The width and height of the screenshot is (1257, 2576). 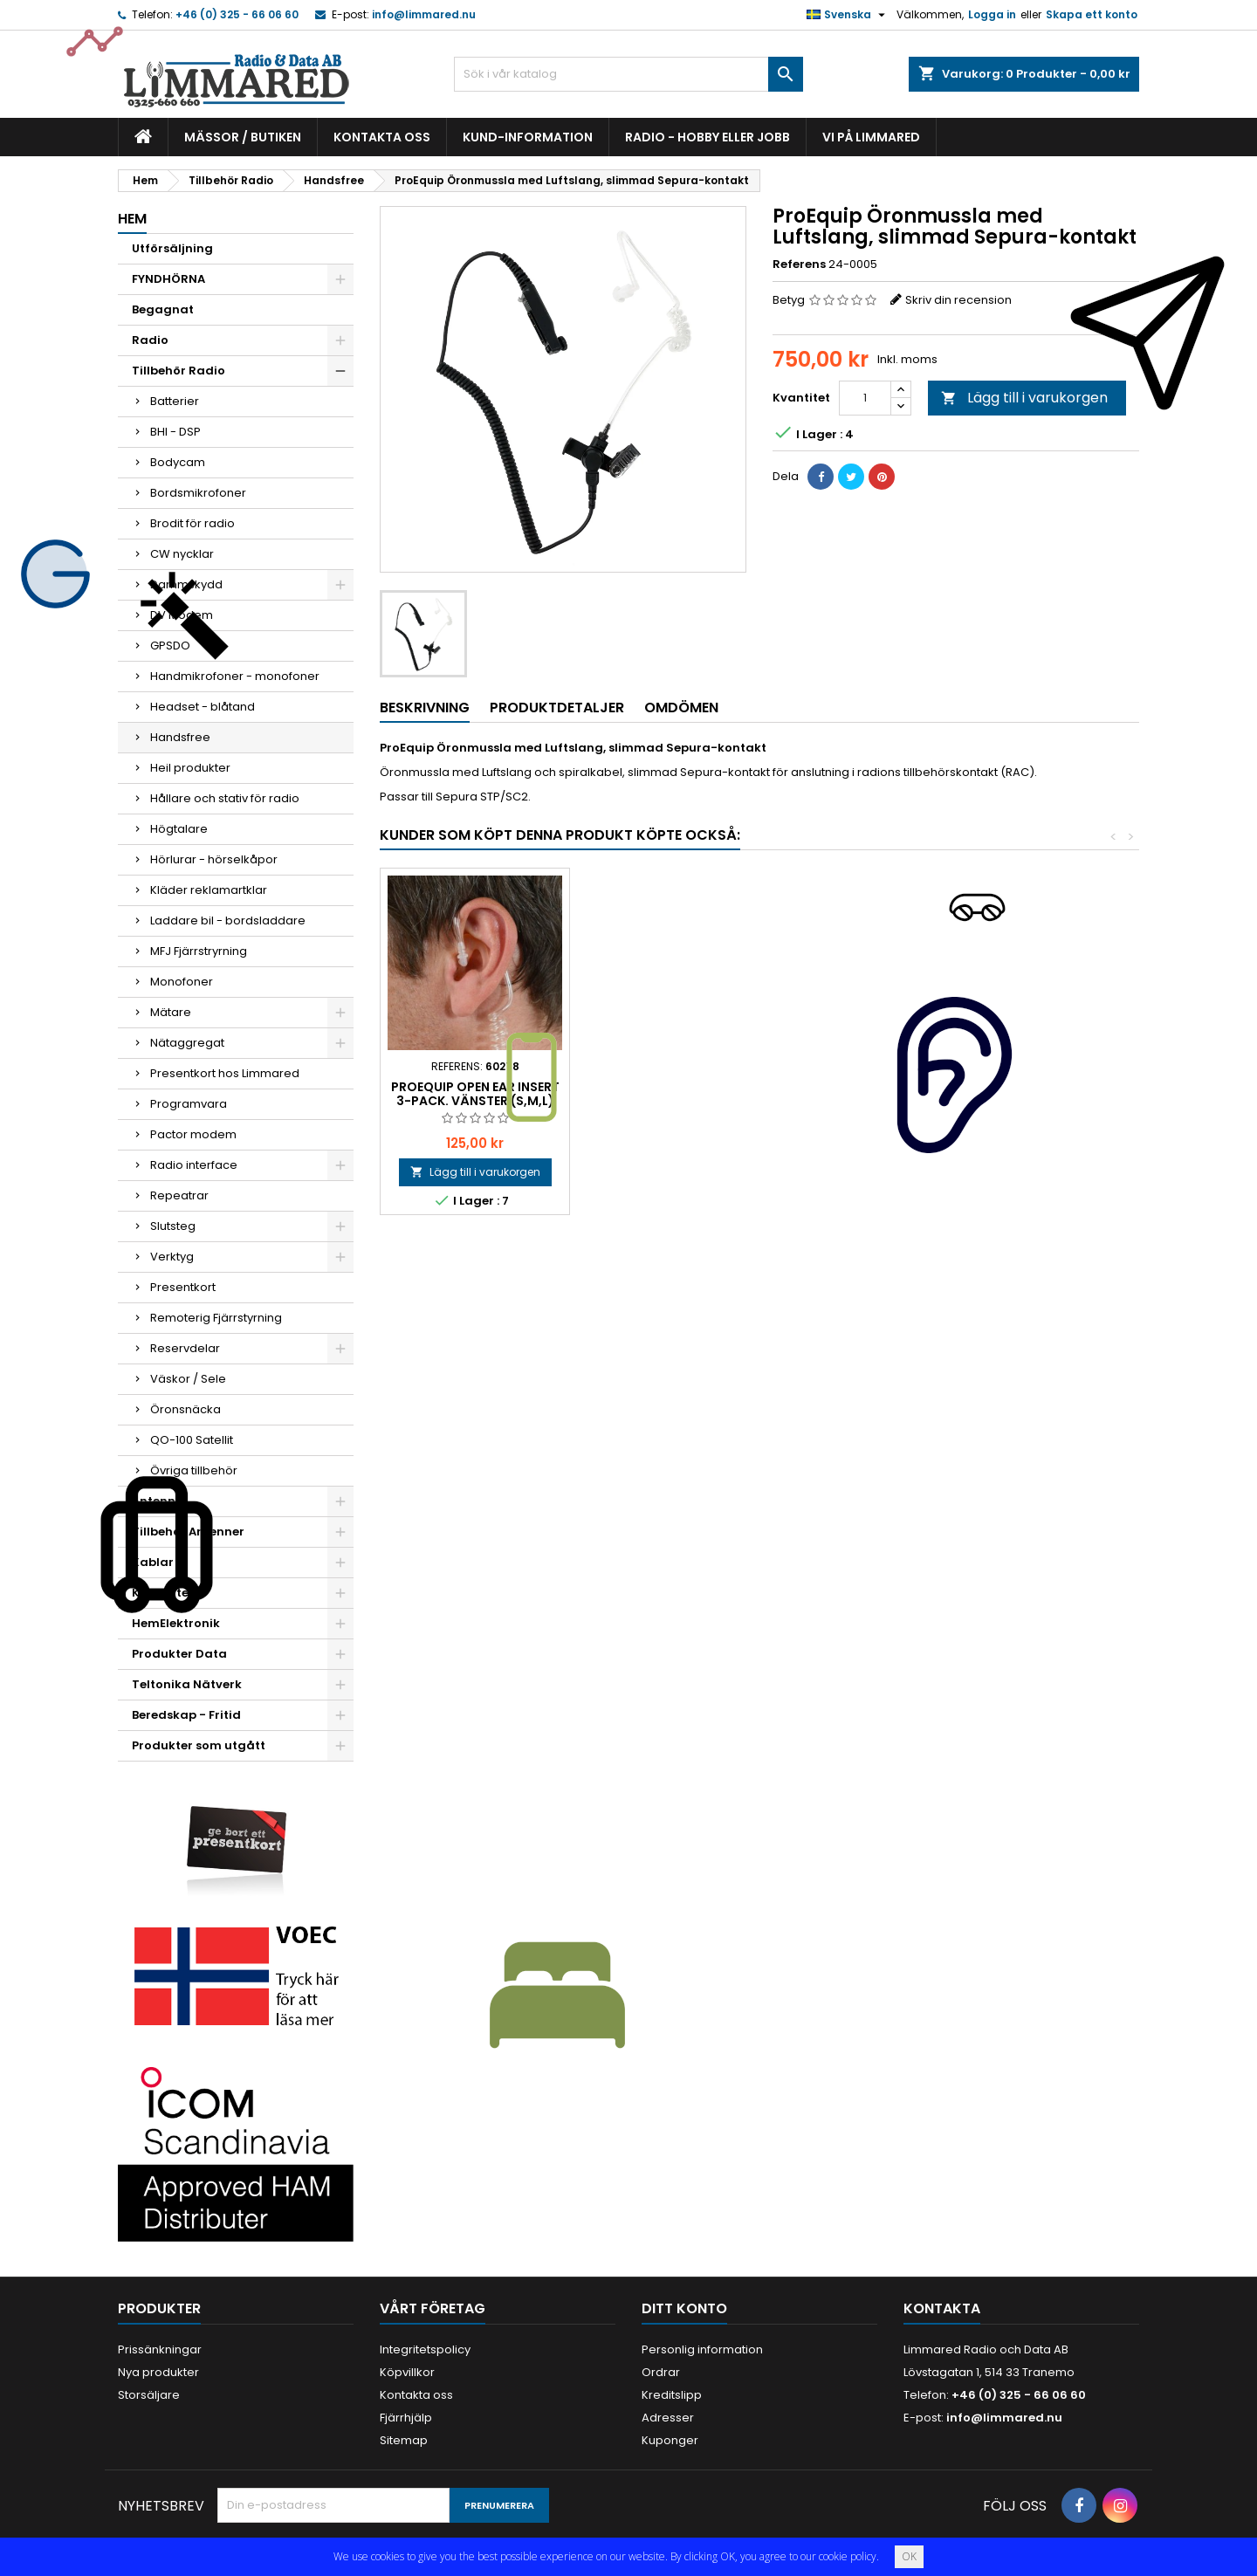 What do you see at coordinates (184, 615) in the screenshot?
I see `apply auto-enhance or magic adjustments` at bounding box center [184, 615].